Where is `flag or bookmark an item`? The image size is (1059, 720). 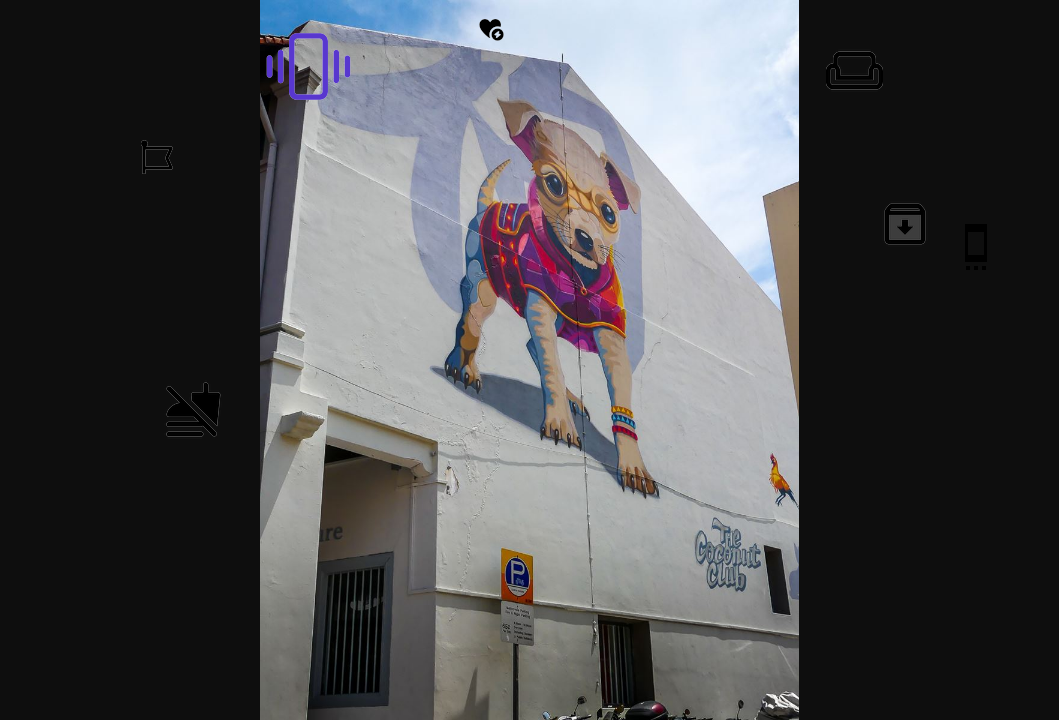 flag or bookmark an item is located at coordinates (157, 157).